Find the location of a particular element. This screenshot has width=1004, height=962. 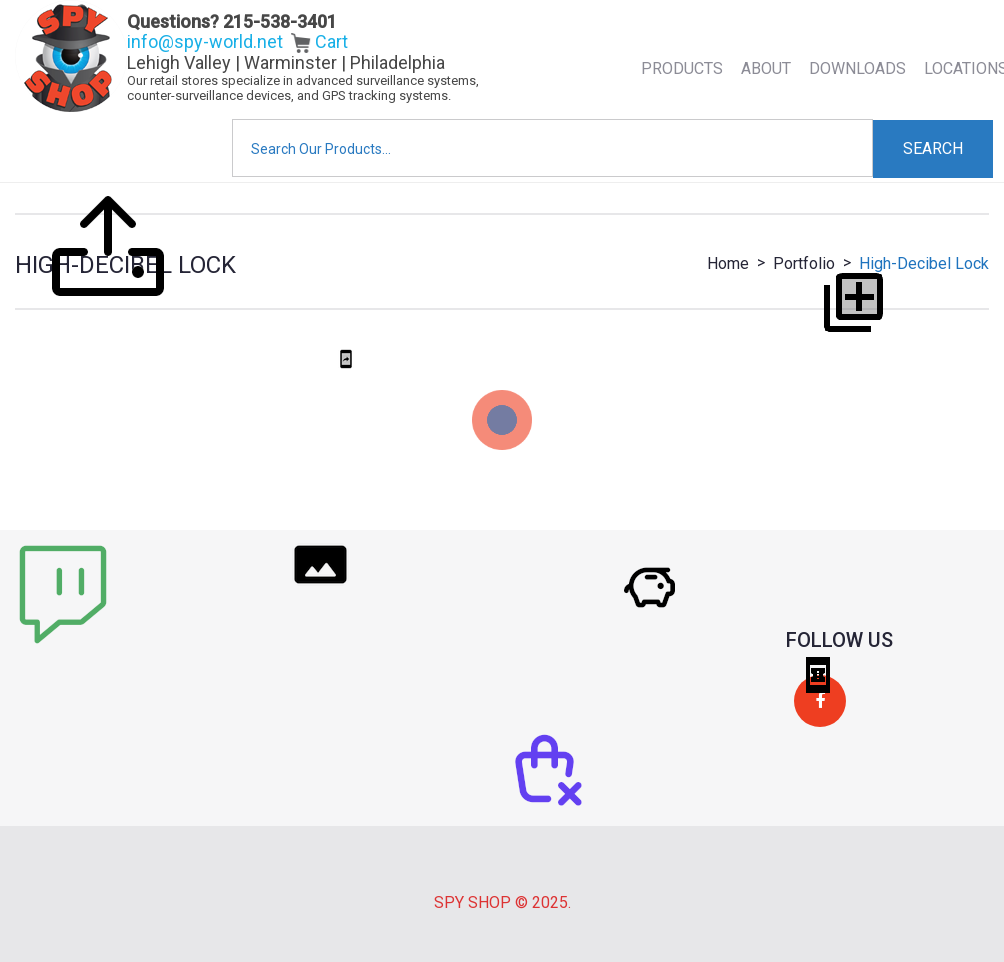

upload a file or document is located at coordinates (108, 252).